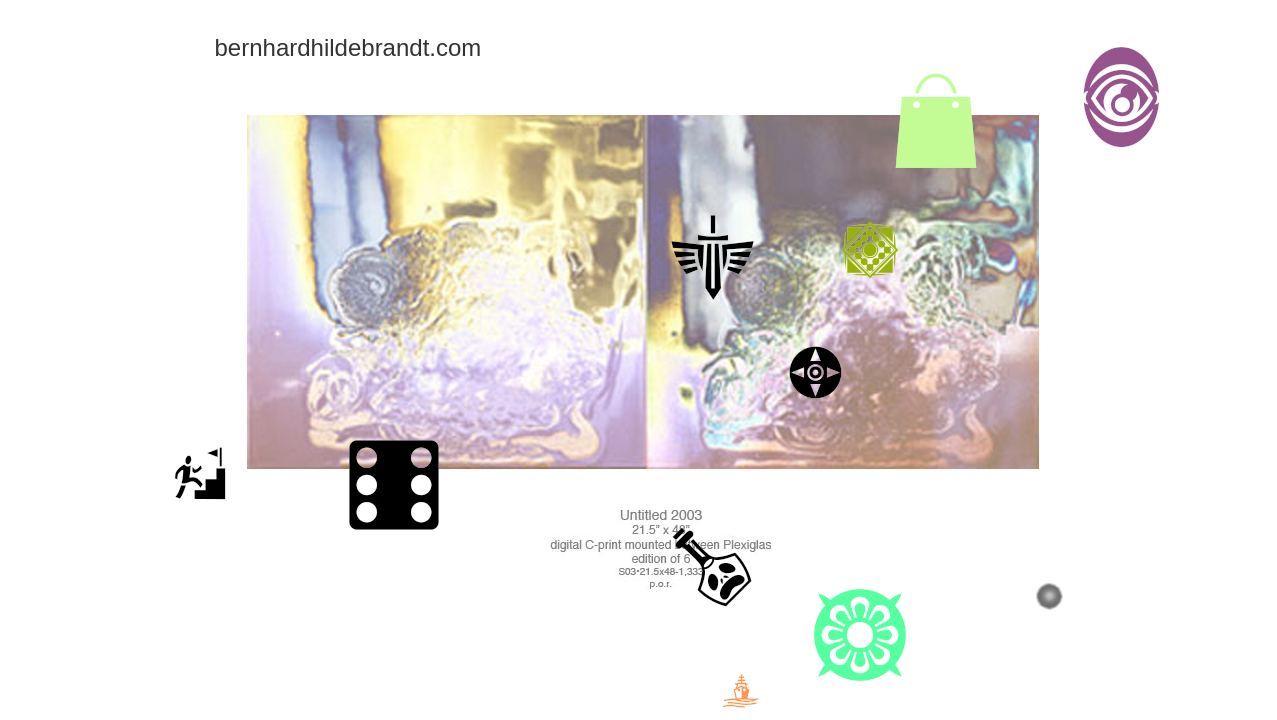  Describe the element at coordinates (394, 485) in the screenshot. I see `roll the dice in a game` at that location.